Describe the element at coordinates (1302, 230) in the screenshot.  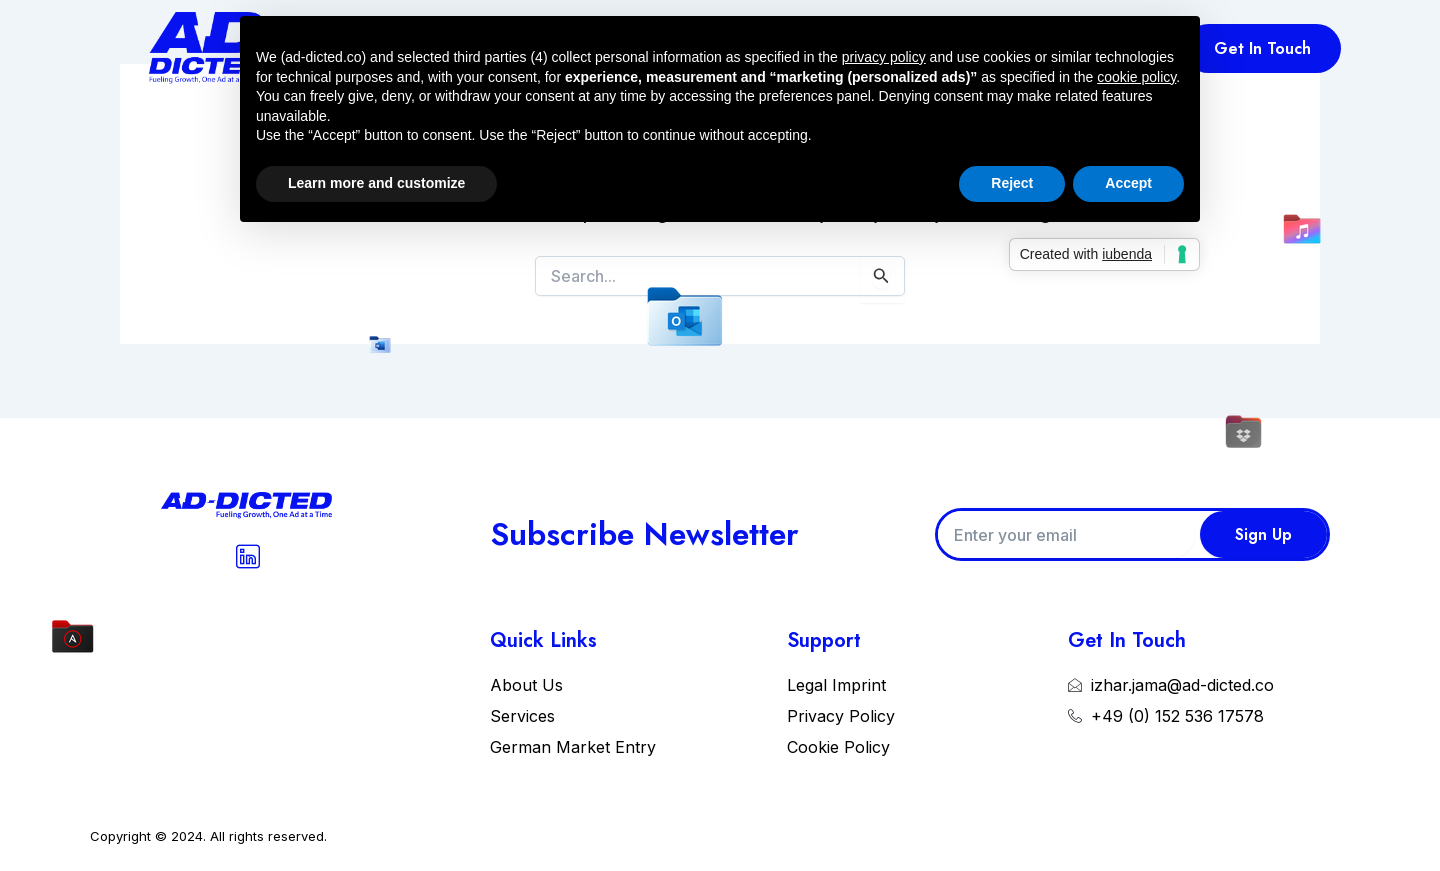
I see `open apple music folder` at that location.